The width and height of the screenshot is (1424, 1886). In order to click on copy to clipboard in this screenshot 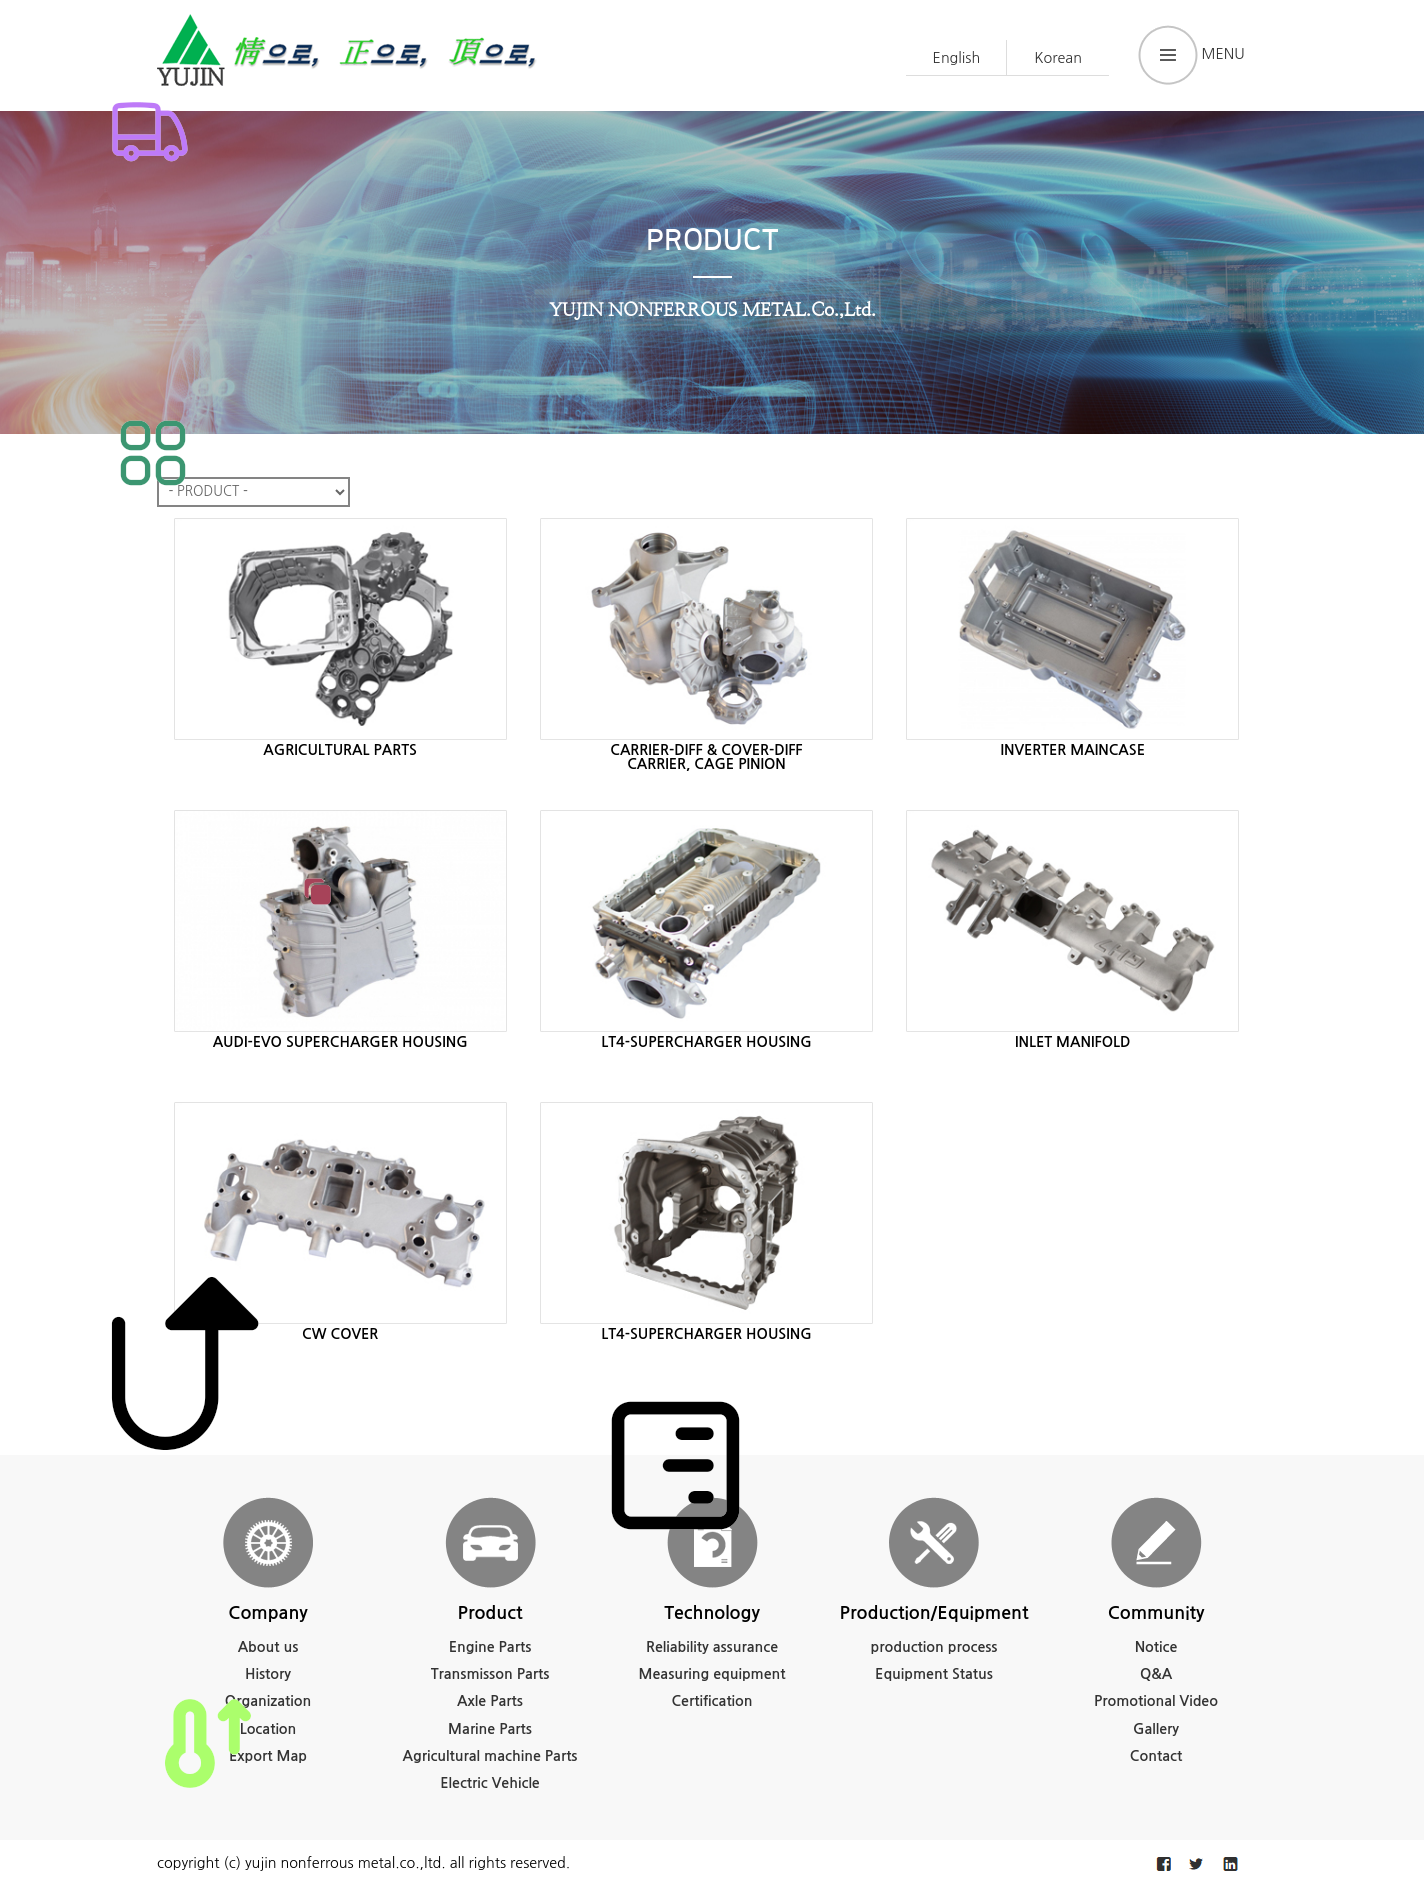, I will do `click(317, 891)`.